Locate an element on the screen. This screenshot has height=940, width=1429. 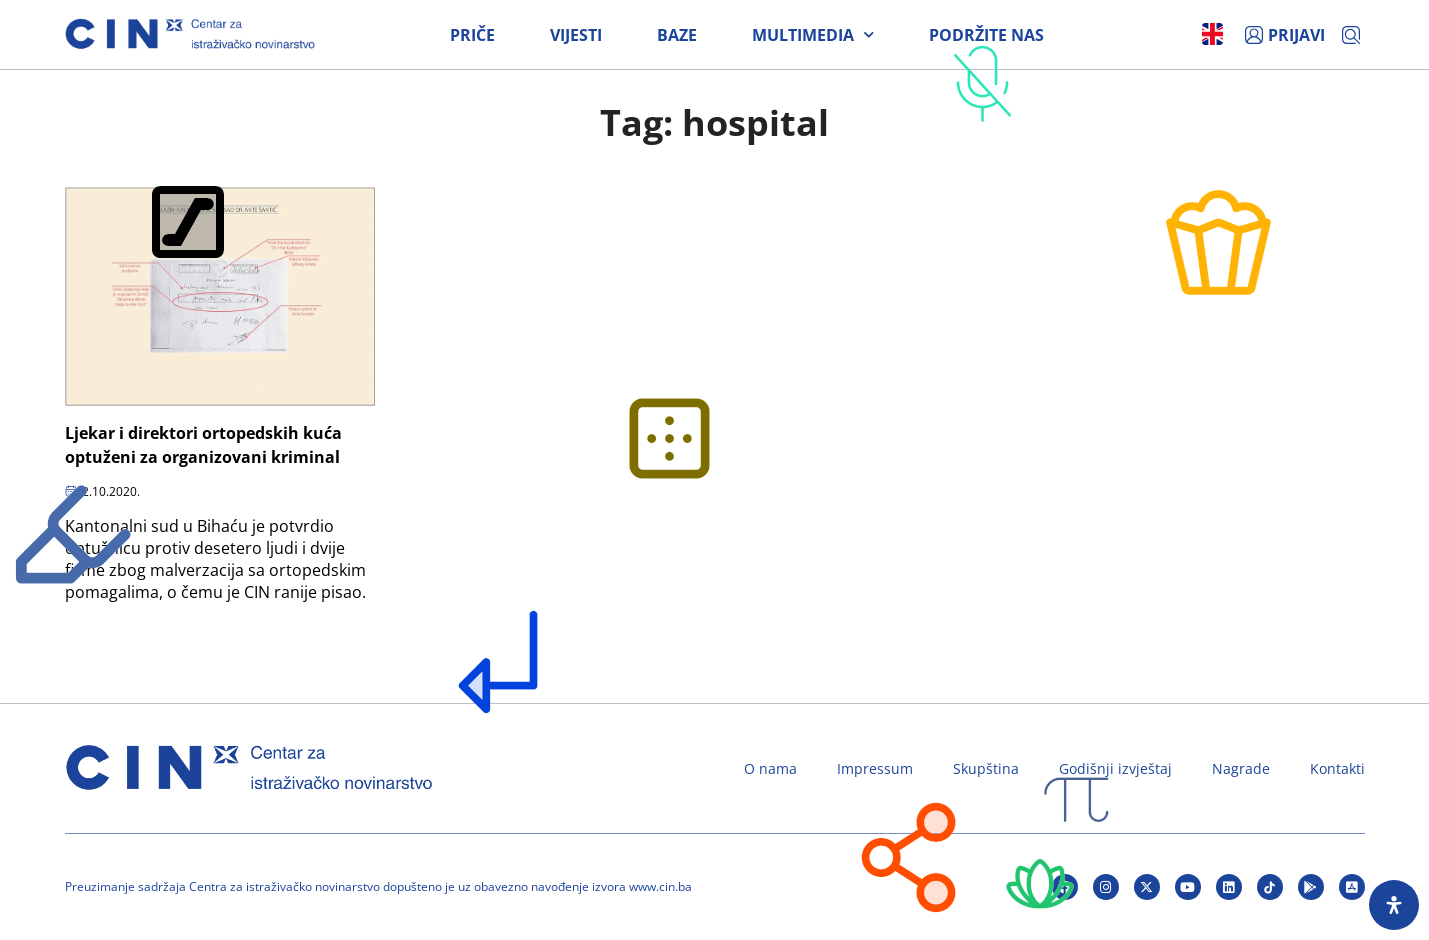
indicates escalator access nearby is located at coordinates (188, 222).